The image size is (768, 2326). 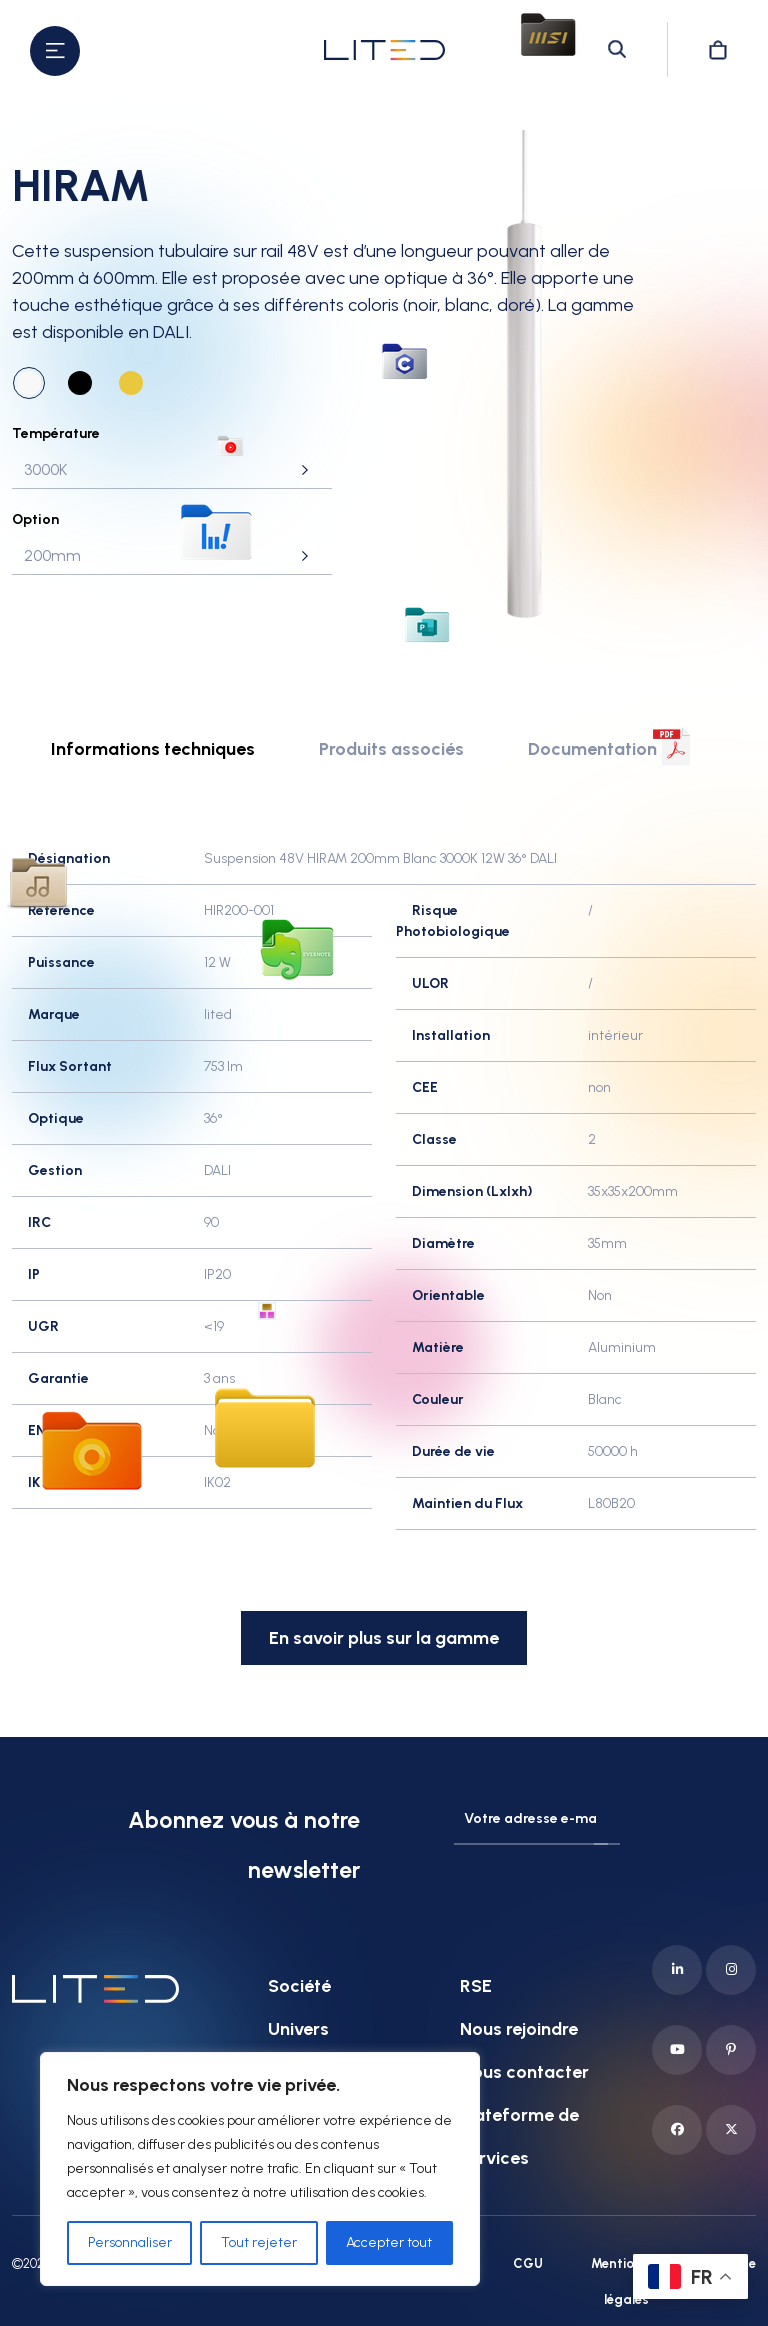 What do you see at coordinates (216, 534) in the screenshot?
I see `open 4k downloader files folder` at bounding box center [216, 534].